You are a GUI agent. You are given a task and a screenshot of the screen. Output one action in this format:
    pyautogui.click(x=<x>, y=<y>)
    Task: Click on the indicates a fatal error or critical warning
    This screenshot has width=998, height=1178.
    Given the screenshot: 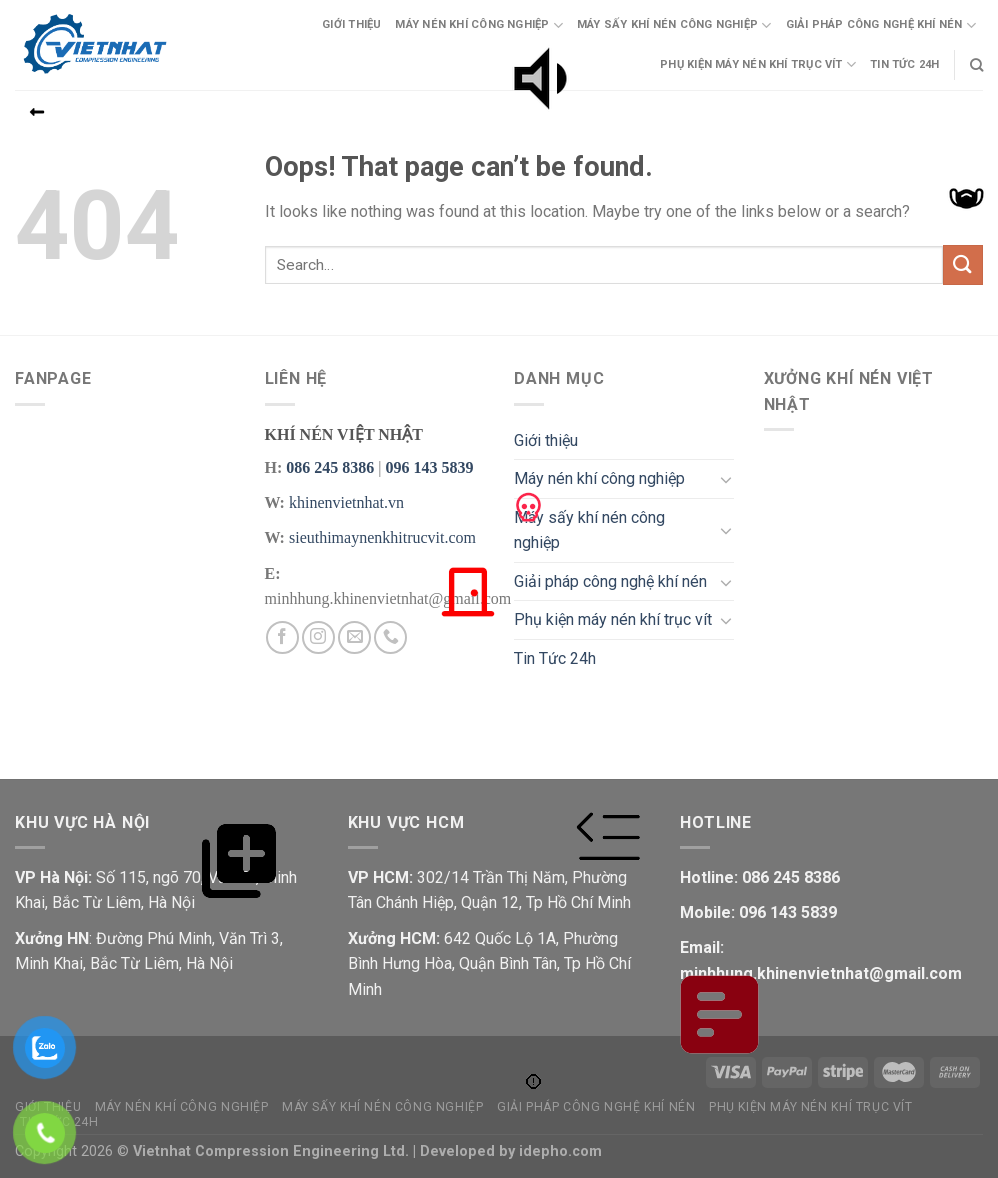 What is the action you would take?
    pyautogui.click(x=528, y=506)
    